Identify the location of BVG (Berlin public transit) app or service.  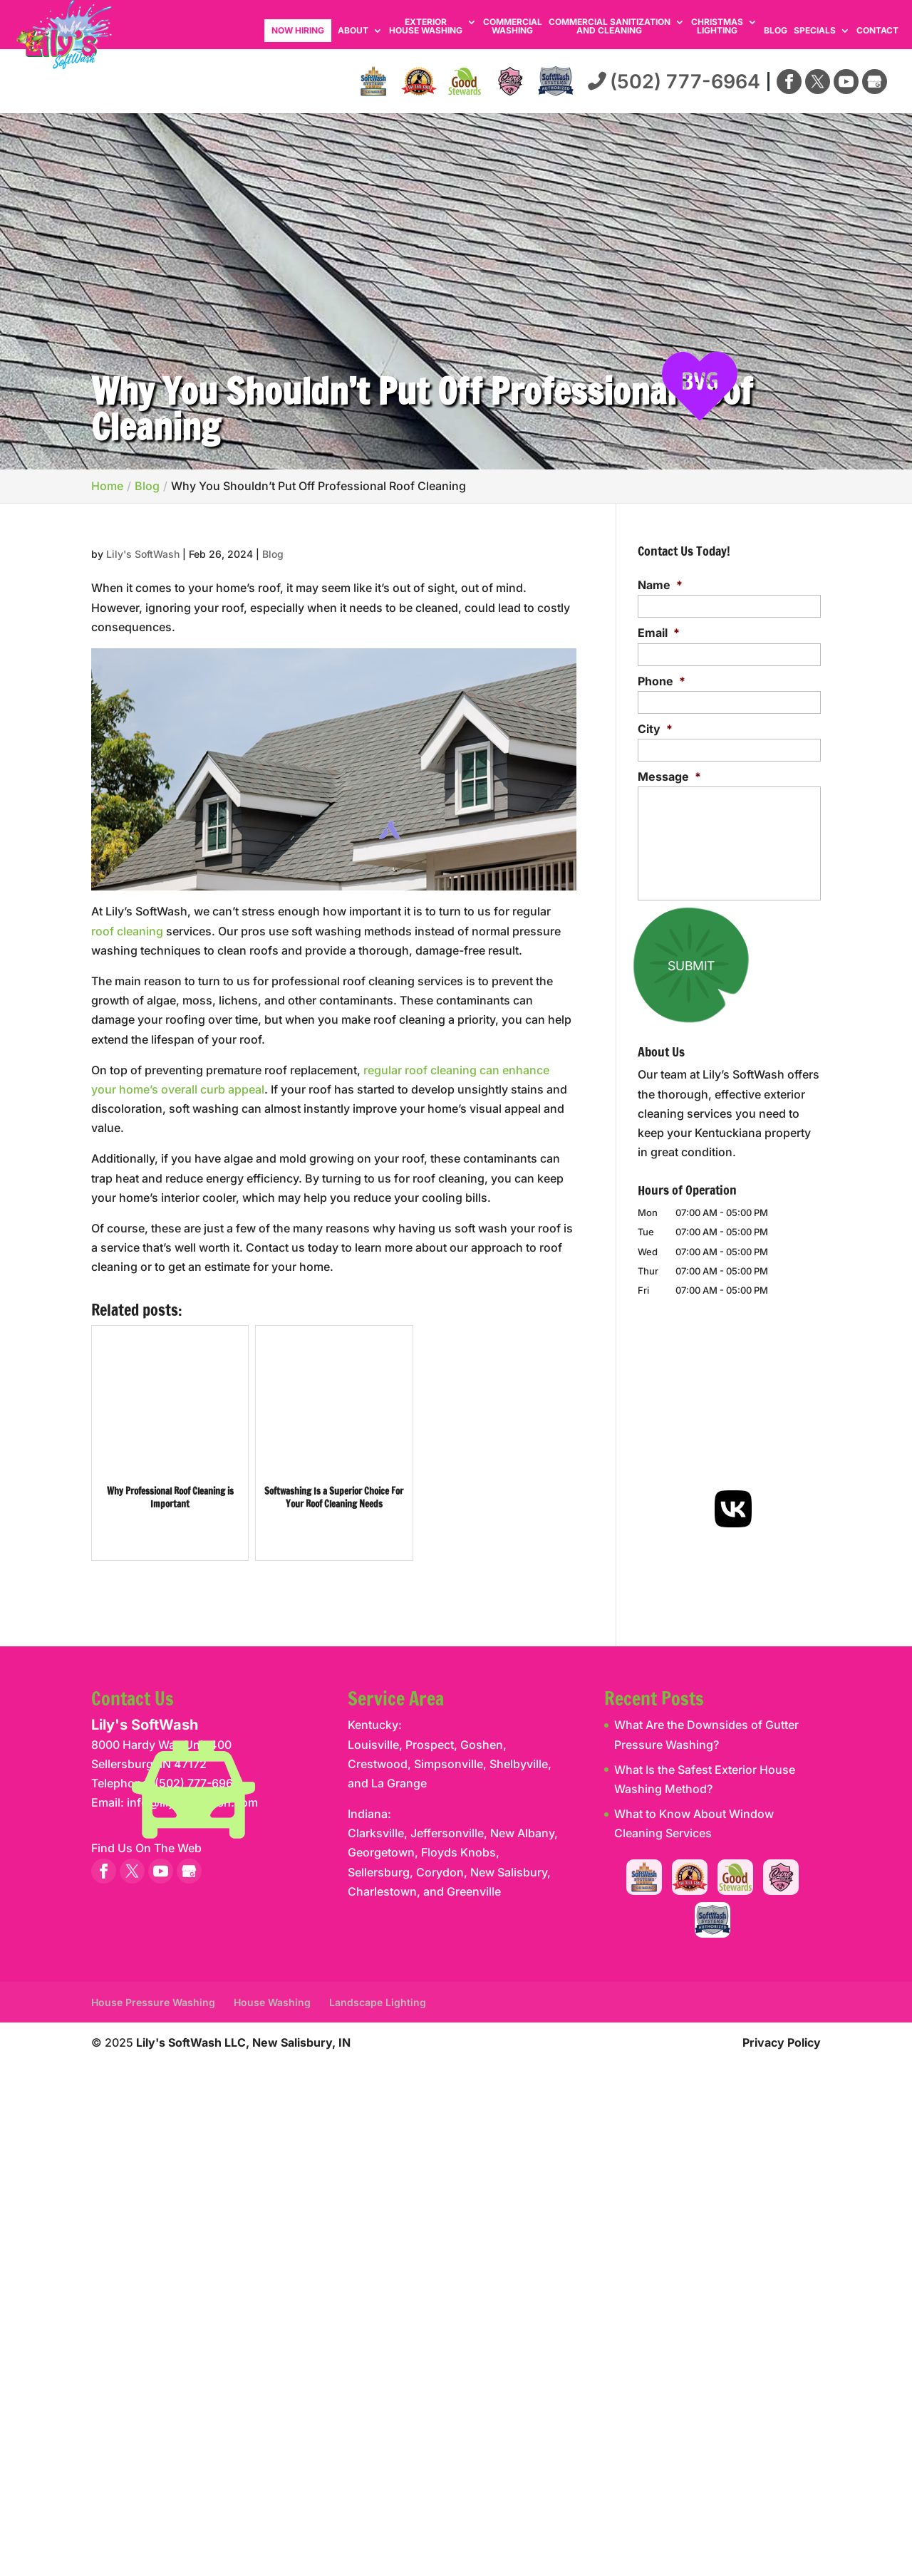
(700, 386).